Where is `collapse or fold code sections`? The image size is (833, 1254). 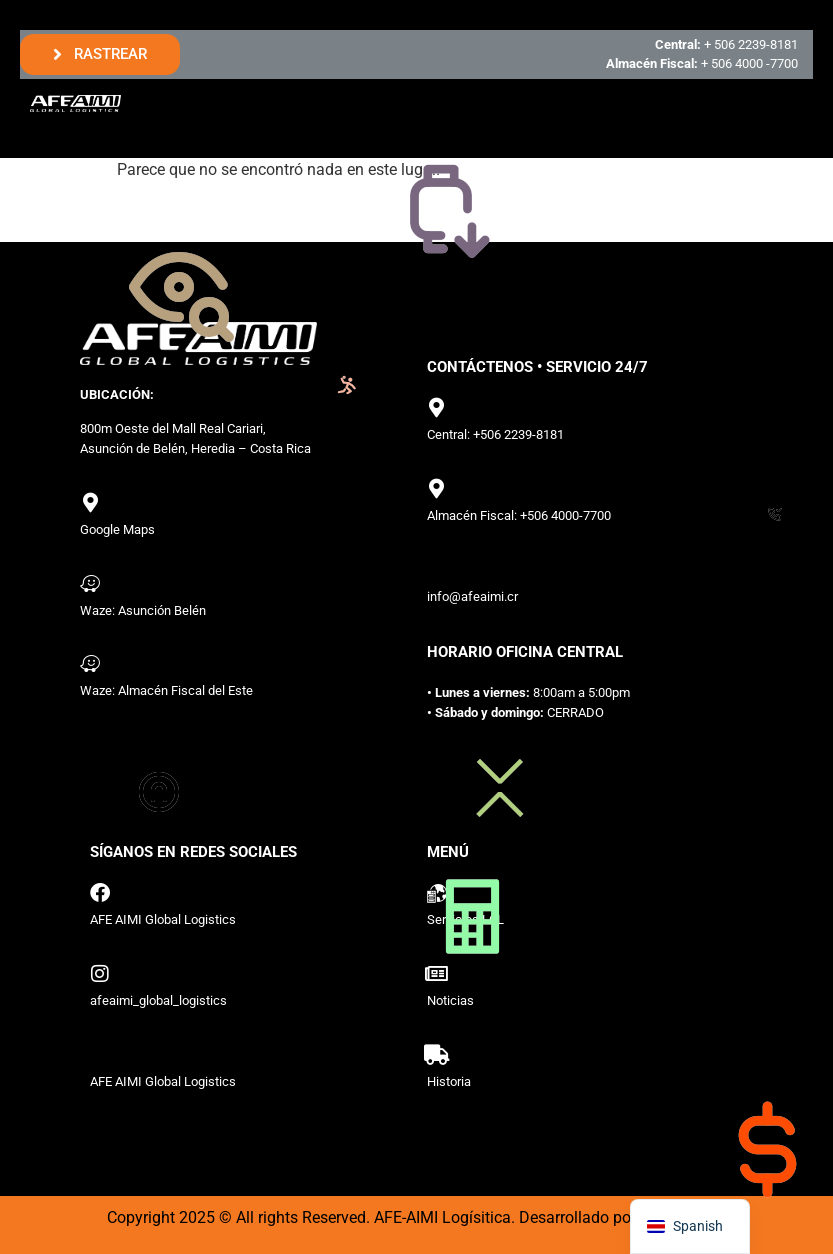
collapse or fold code sections is located at coordinates (500, 787).